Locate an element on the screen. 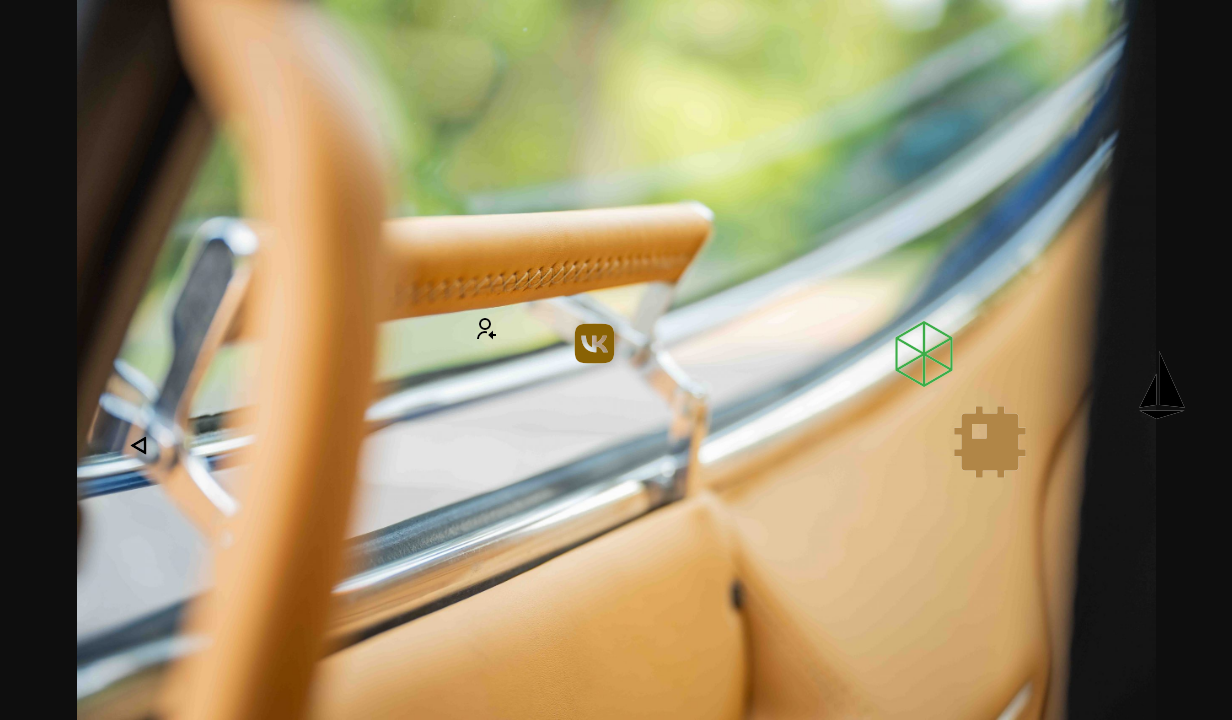 Image resolution: width=1232 pixels, height=720 pixels. play media in reverse is located at coordinates (139, 445).